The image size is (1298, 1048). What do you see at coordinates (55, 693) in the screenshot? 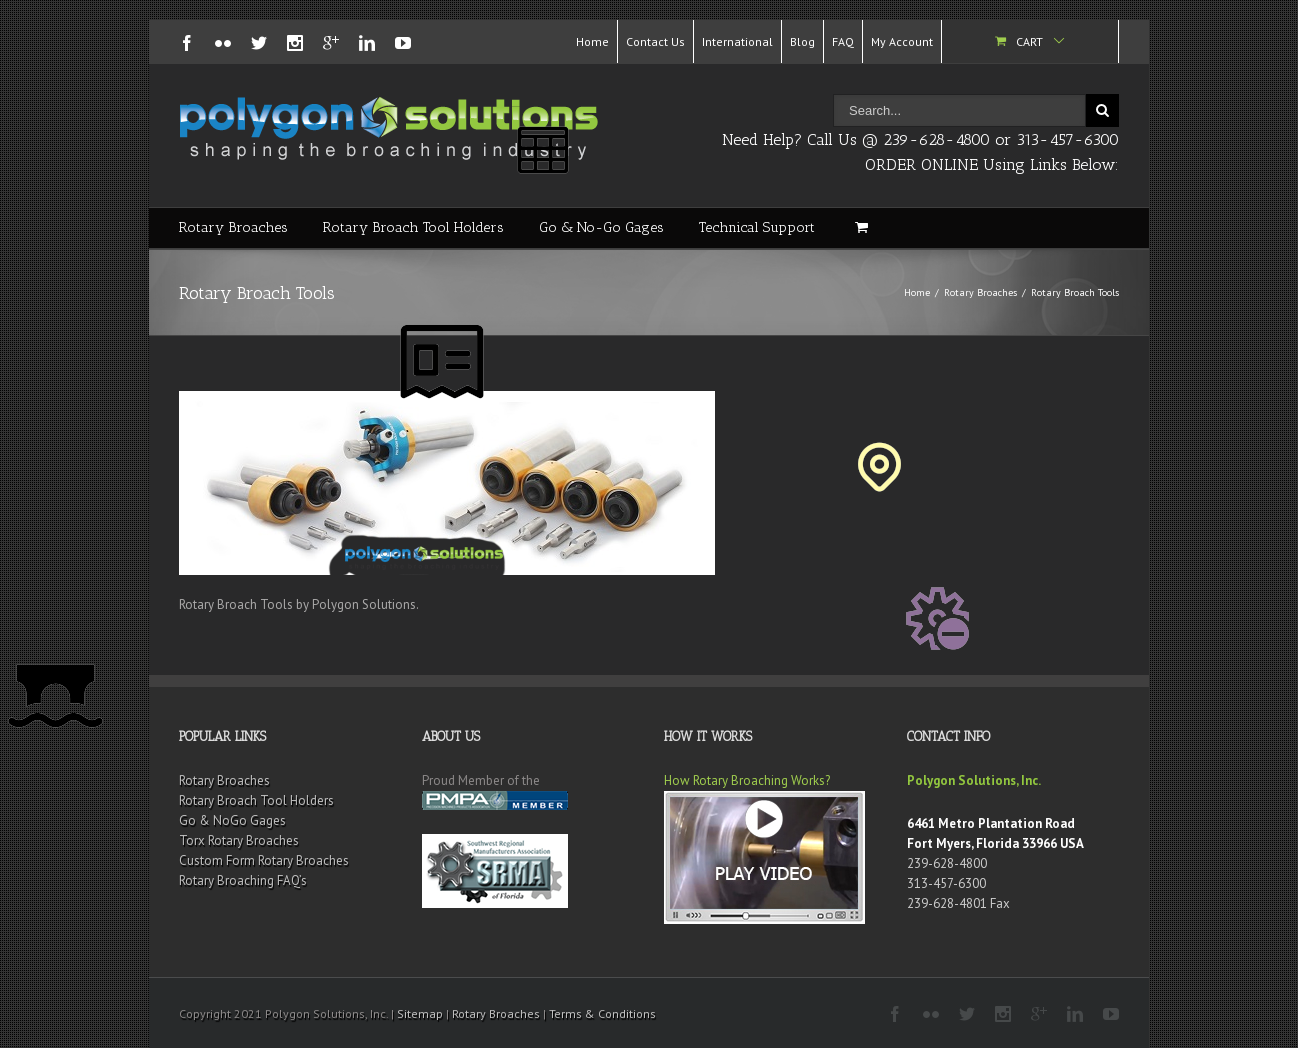
I see `indicates a bridge or water crossing location` at bounding box center [55, 693].